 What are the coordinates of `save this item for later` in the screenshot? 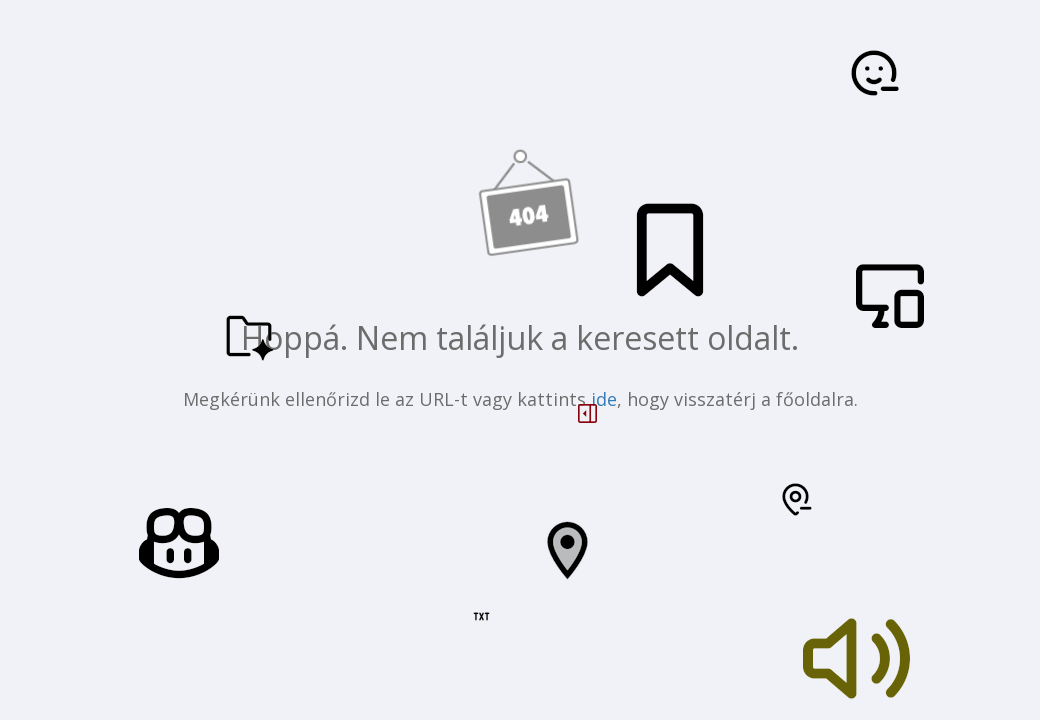 It's located at (670, 250).